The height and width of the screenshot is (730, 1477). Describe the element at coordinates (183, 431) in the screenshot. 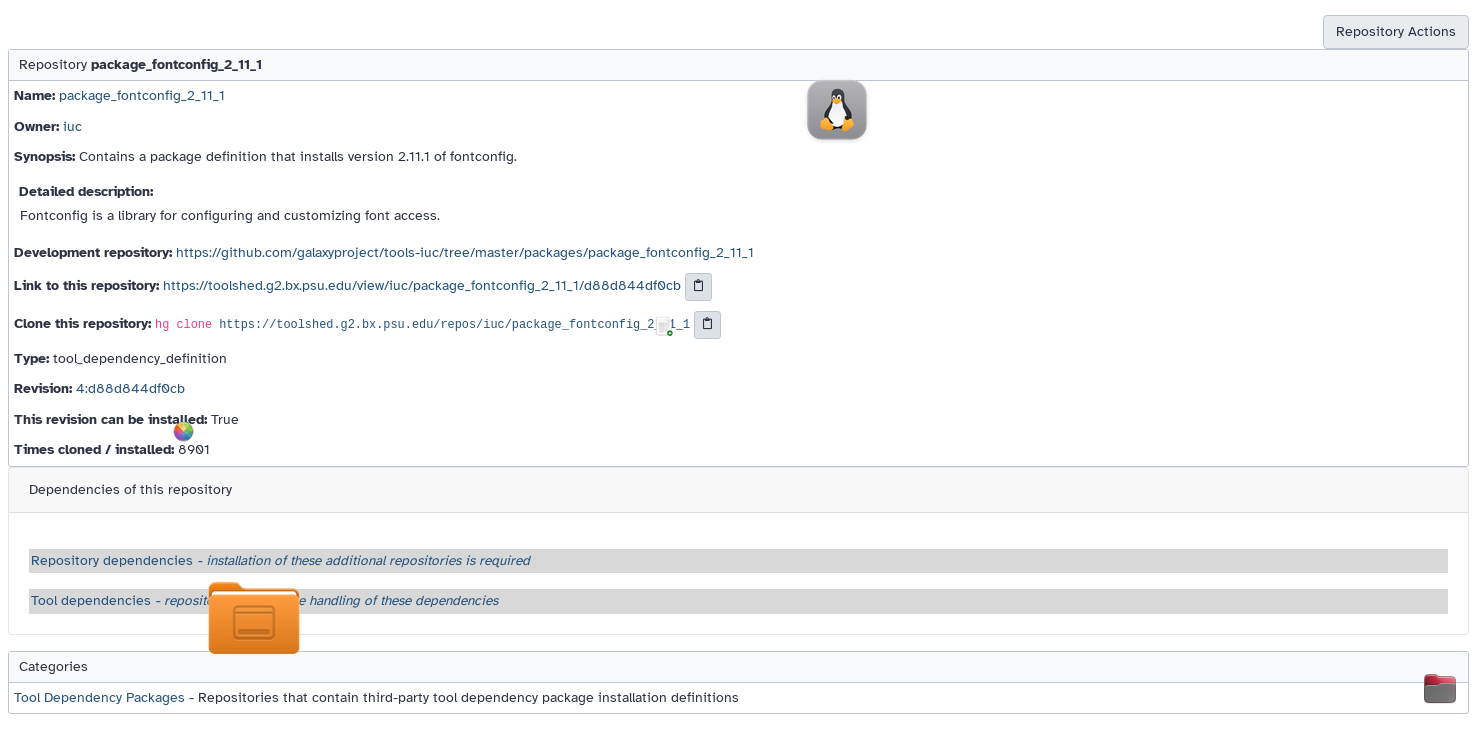

I see `open color picker tool` at that location.